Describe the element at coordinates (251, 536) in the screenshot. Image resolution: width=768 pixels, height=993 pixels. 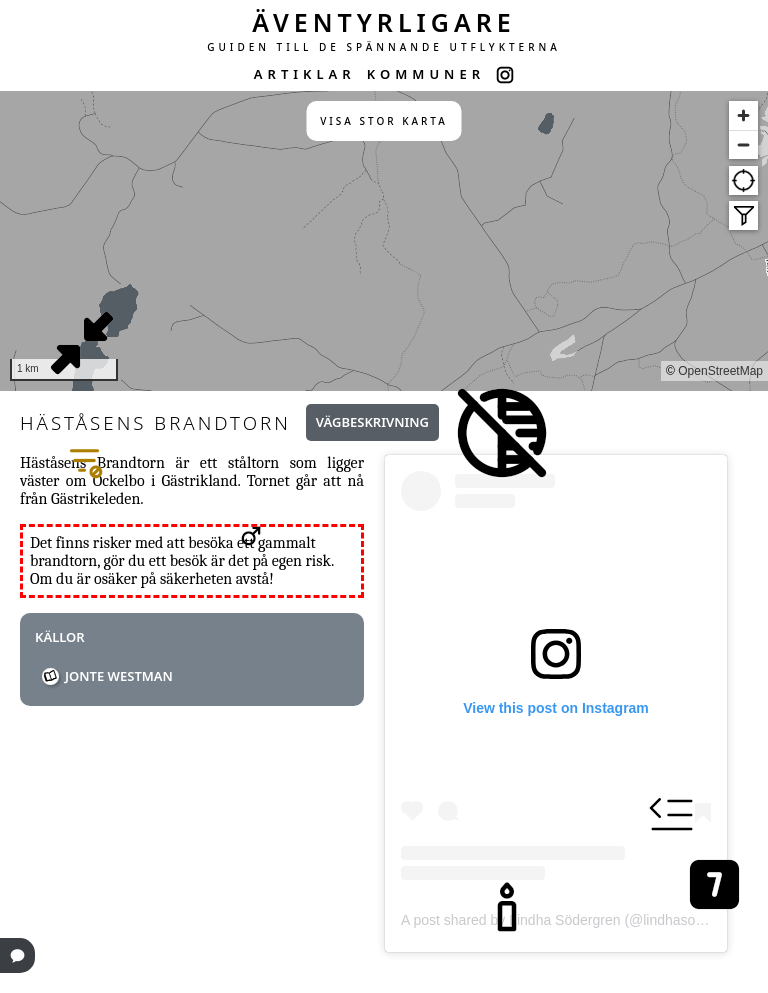
I see `indicates male gender selection` at that location.